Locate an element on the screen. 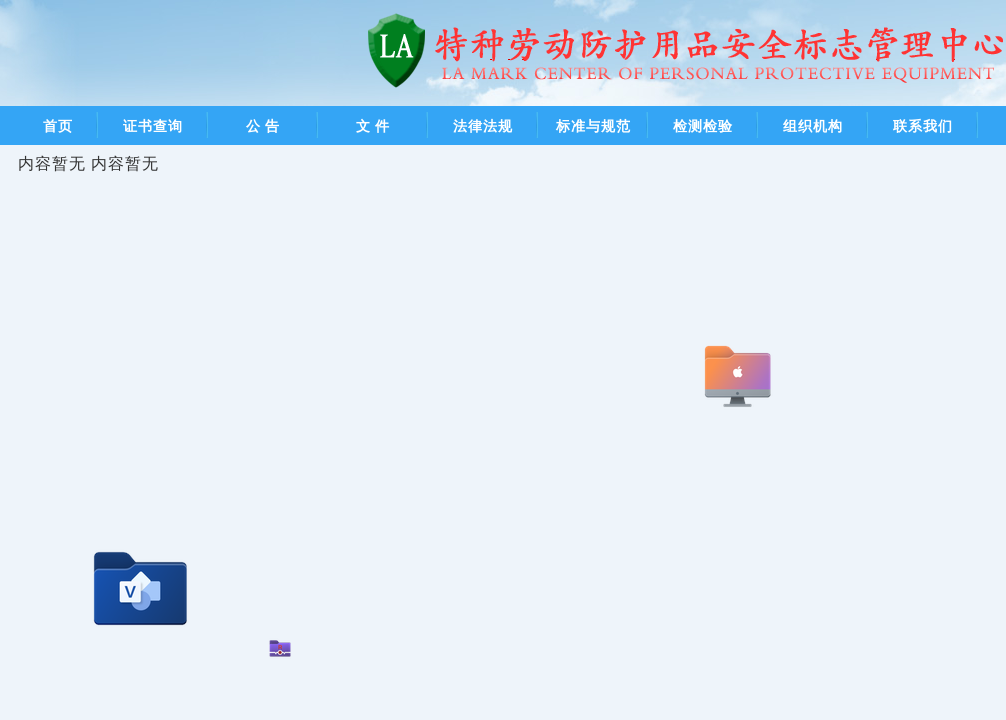 Image resolution: width=1006 pixels, height=720 pixels. open mac desktop files folder is located at coordinates (737, 373).